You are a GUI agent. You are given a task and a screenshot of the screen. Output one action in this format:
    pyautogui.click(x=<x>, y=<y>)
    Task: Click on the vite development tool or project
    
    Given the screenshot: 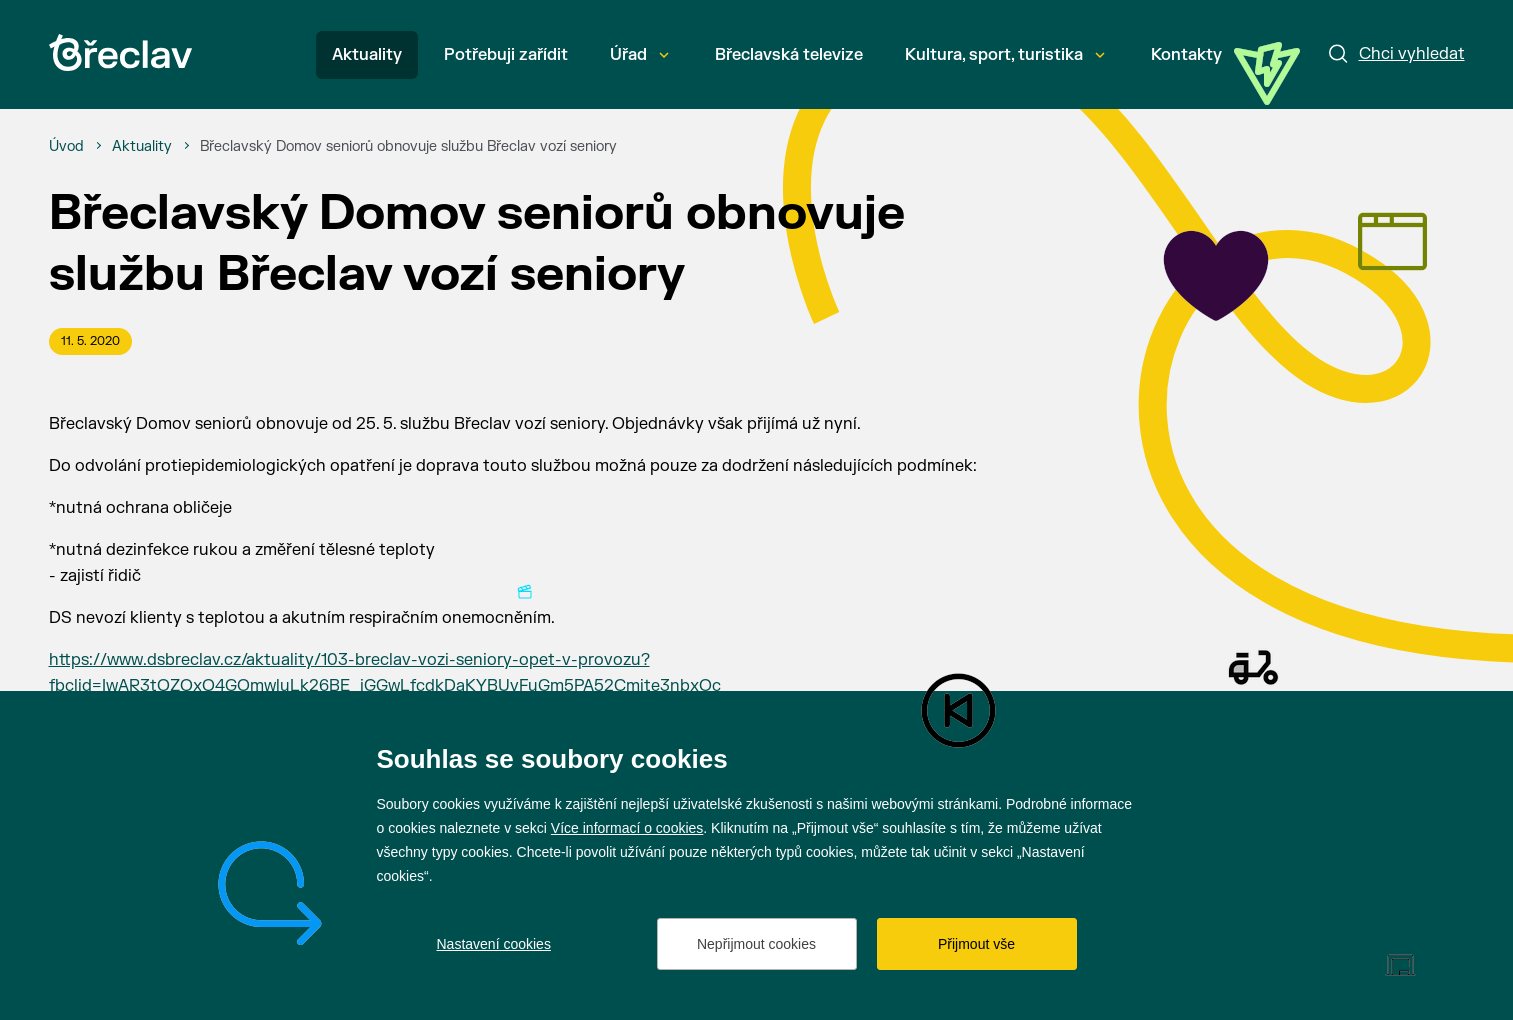 What is the action you would take?
    pyautogui.click(x=1267, y=72)
    